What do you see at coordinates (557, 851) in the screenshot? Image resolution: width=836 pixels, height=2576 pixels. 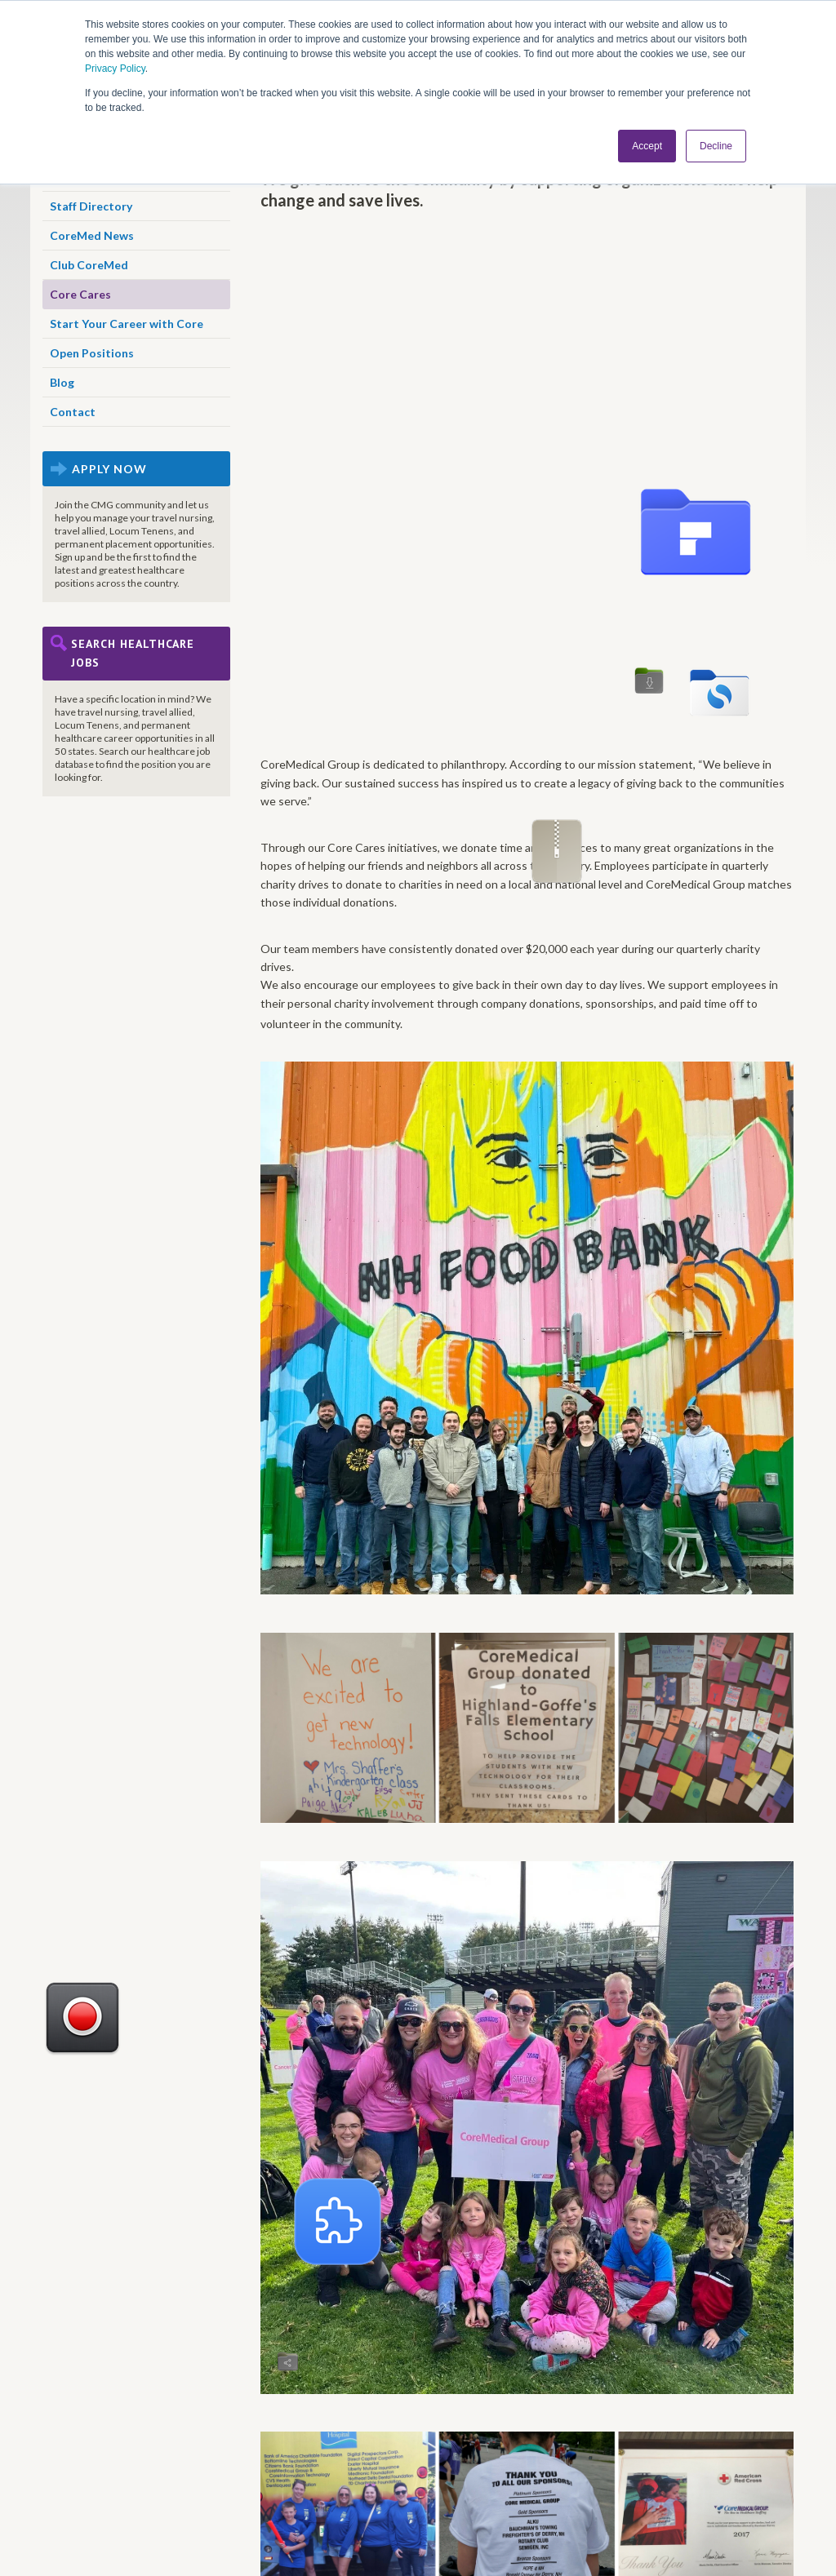 I see `open file roller to extract or compress archives` at bounding box center [557, 851].